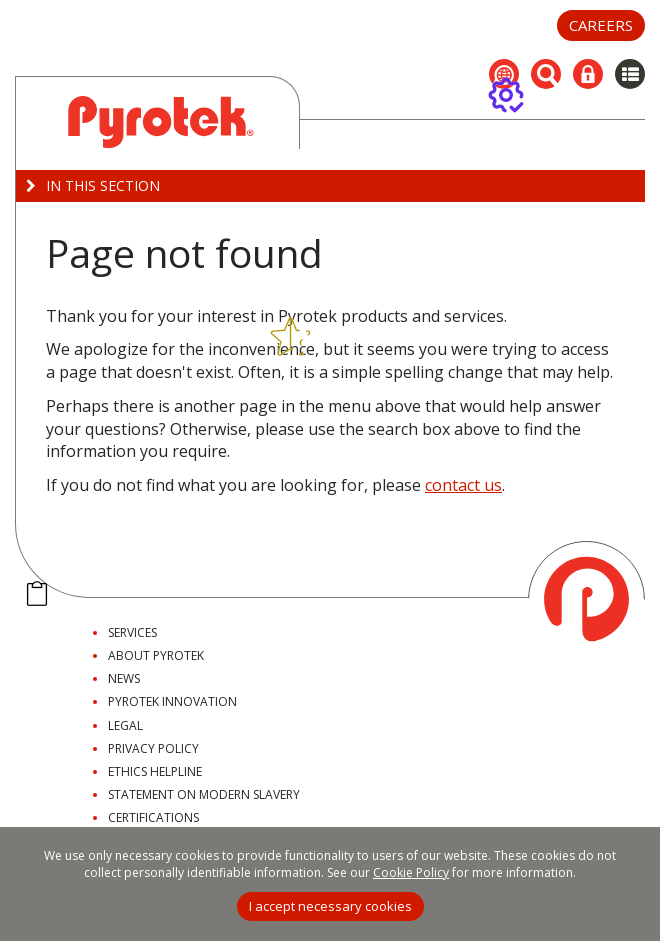 The width and height of the screenshot is (660, 941). What do you see at coordinates (506, 95) in the screenshot?
I see `settings saved successfully` at bounding box center [506, 95].